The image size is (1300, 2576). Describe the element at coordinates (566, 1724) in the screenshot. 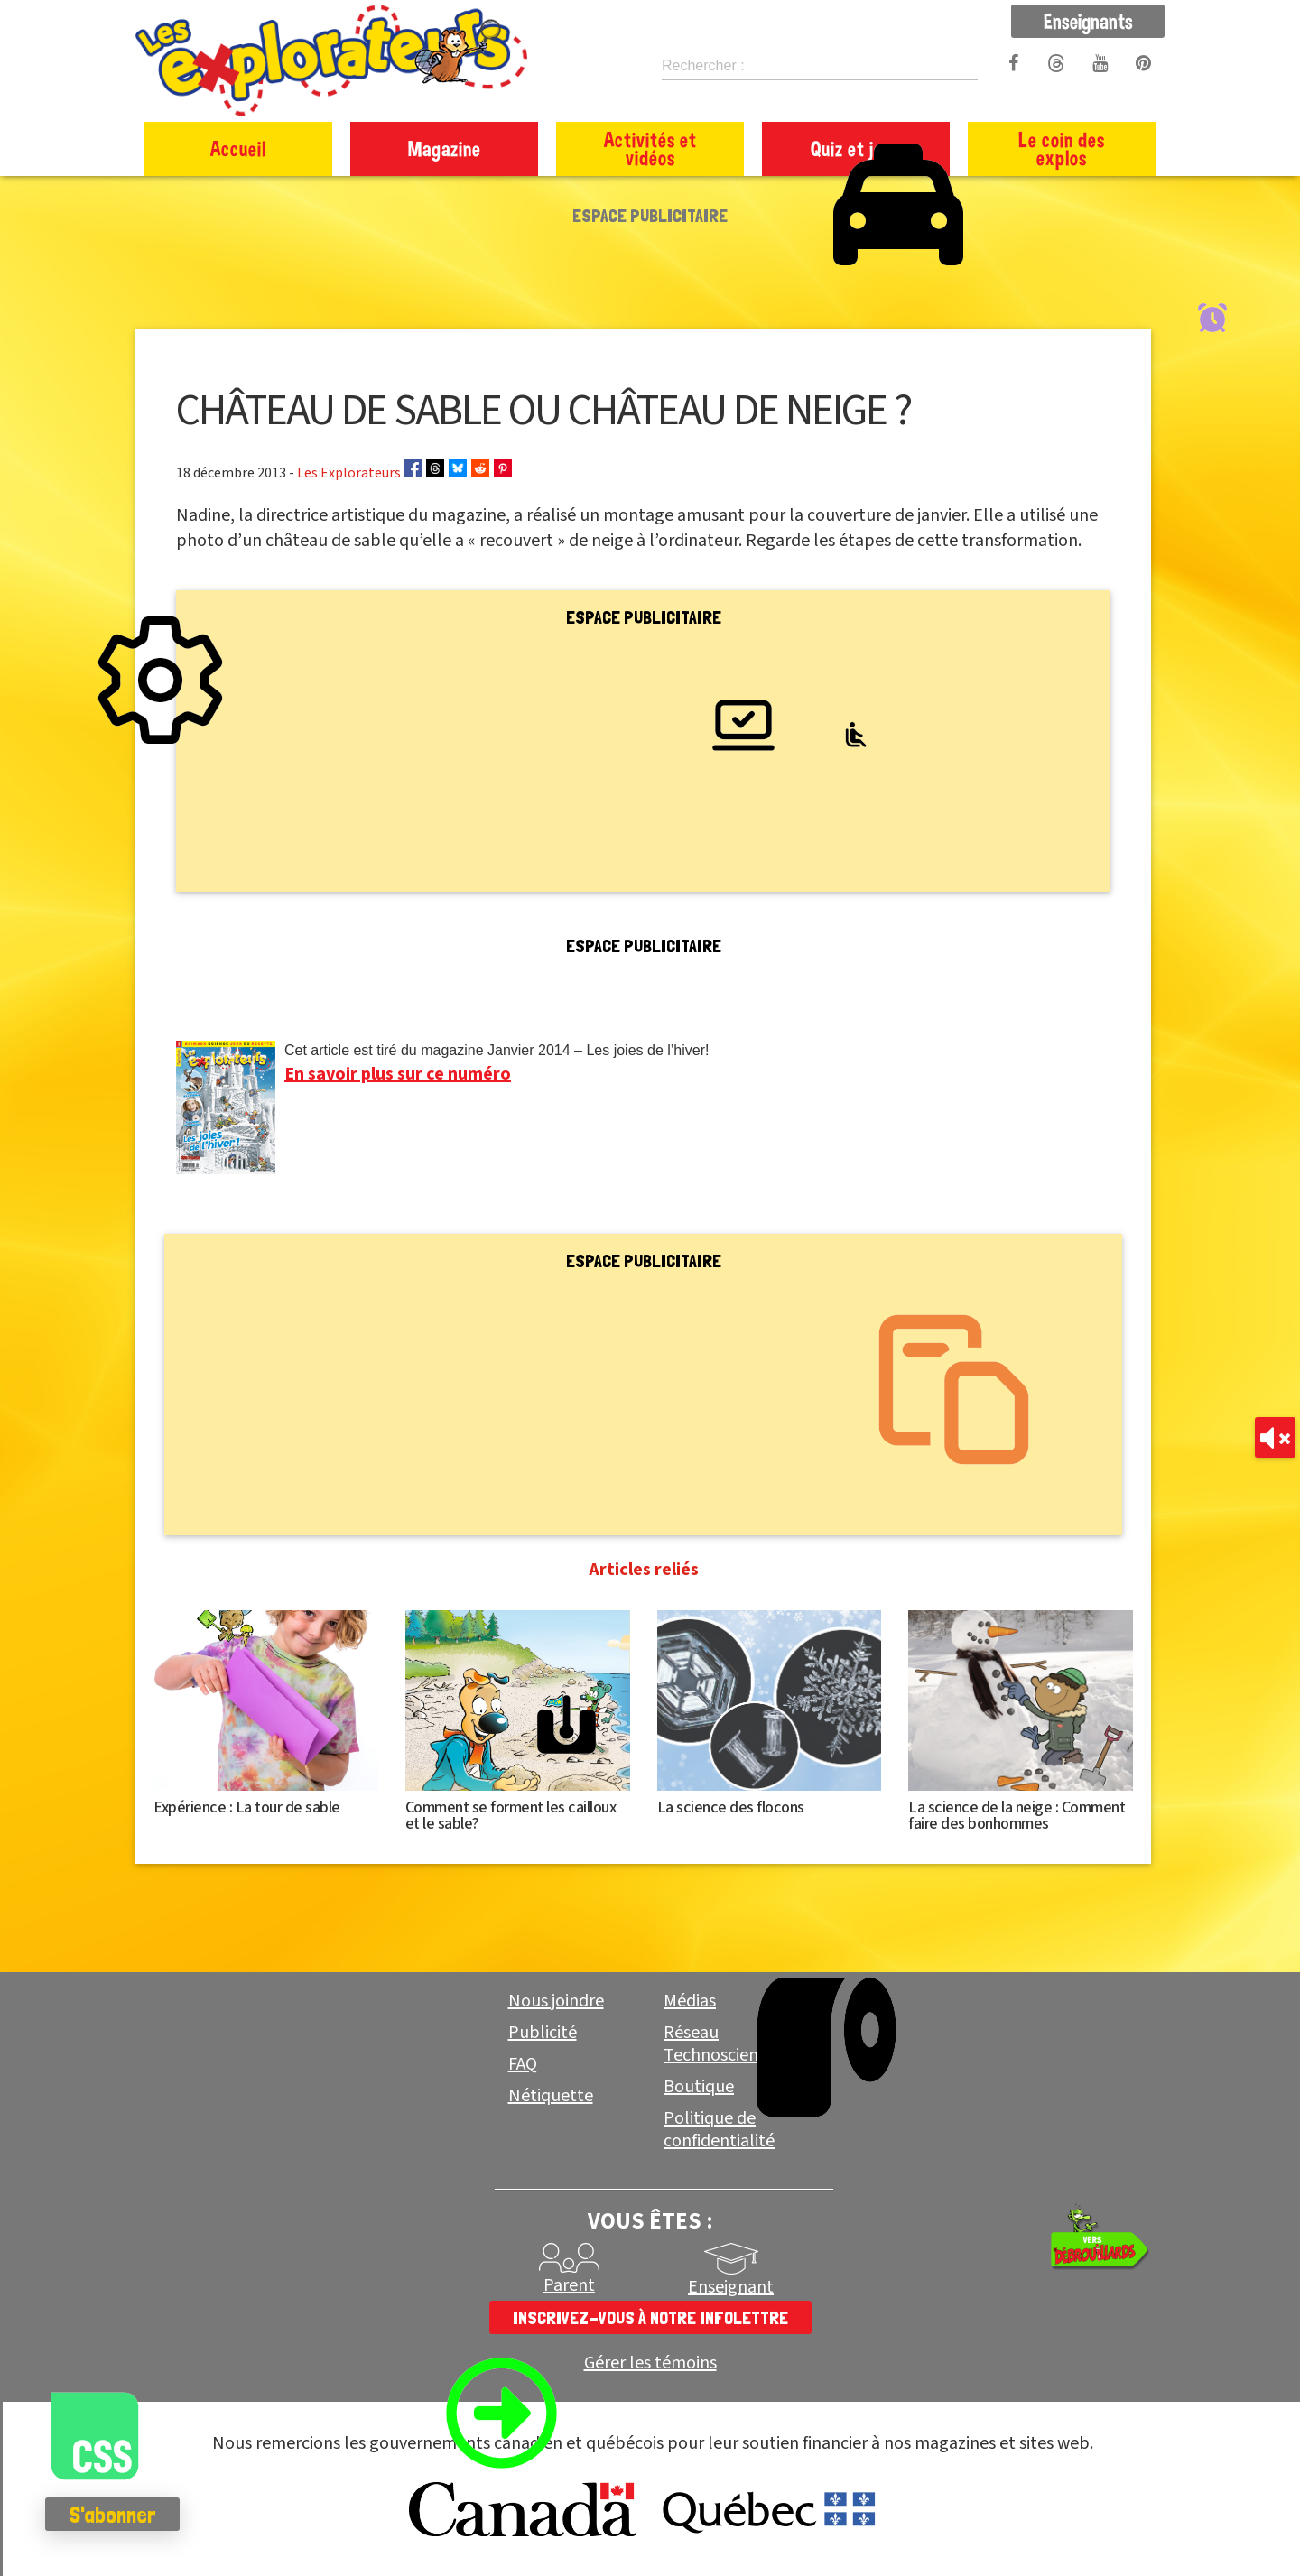

I see `access bore hole or well monitoring data` at that location.